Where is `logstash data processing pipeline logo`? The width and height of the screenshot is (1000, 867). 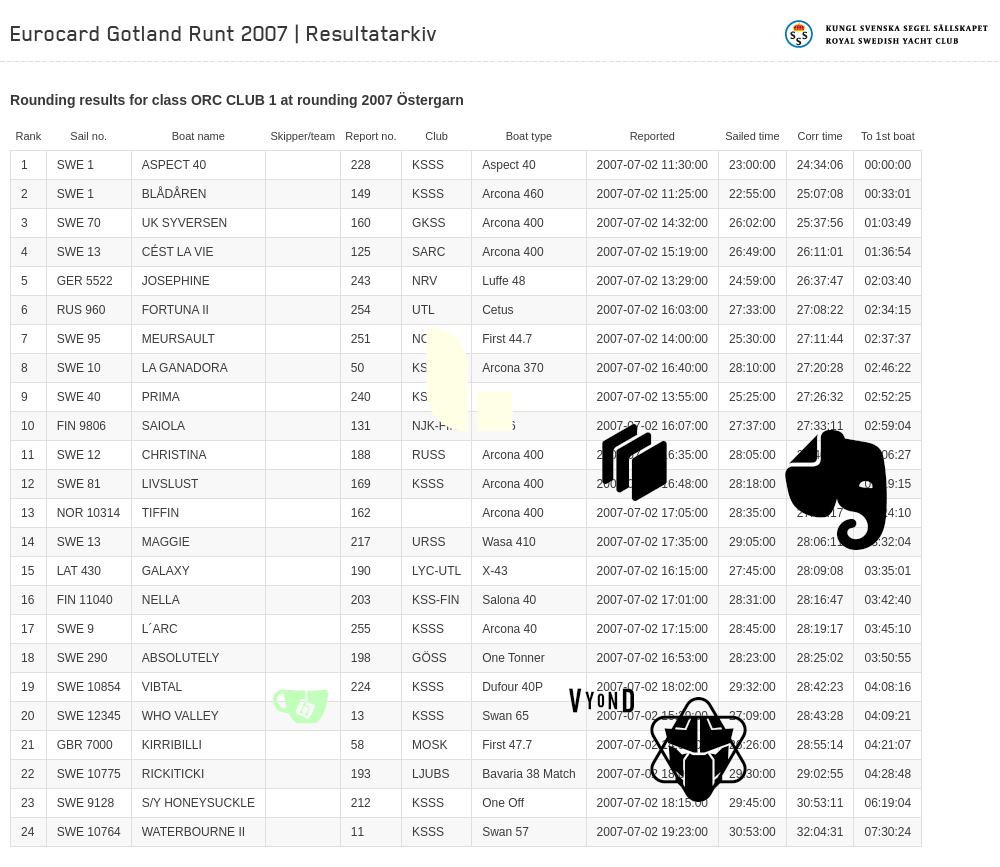 logstash data processing pipeline logo is located at coordinates (469, 379).